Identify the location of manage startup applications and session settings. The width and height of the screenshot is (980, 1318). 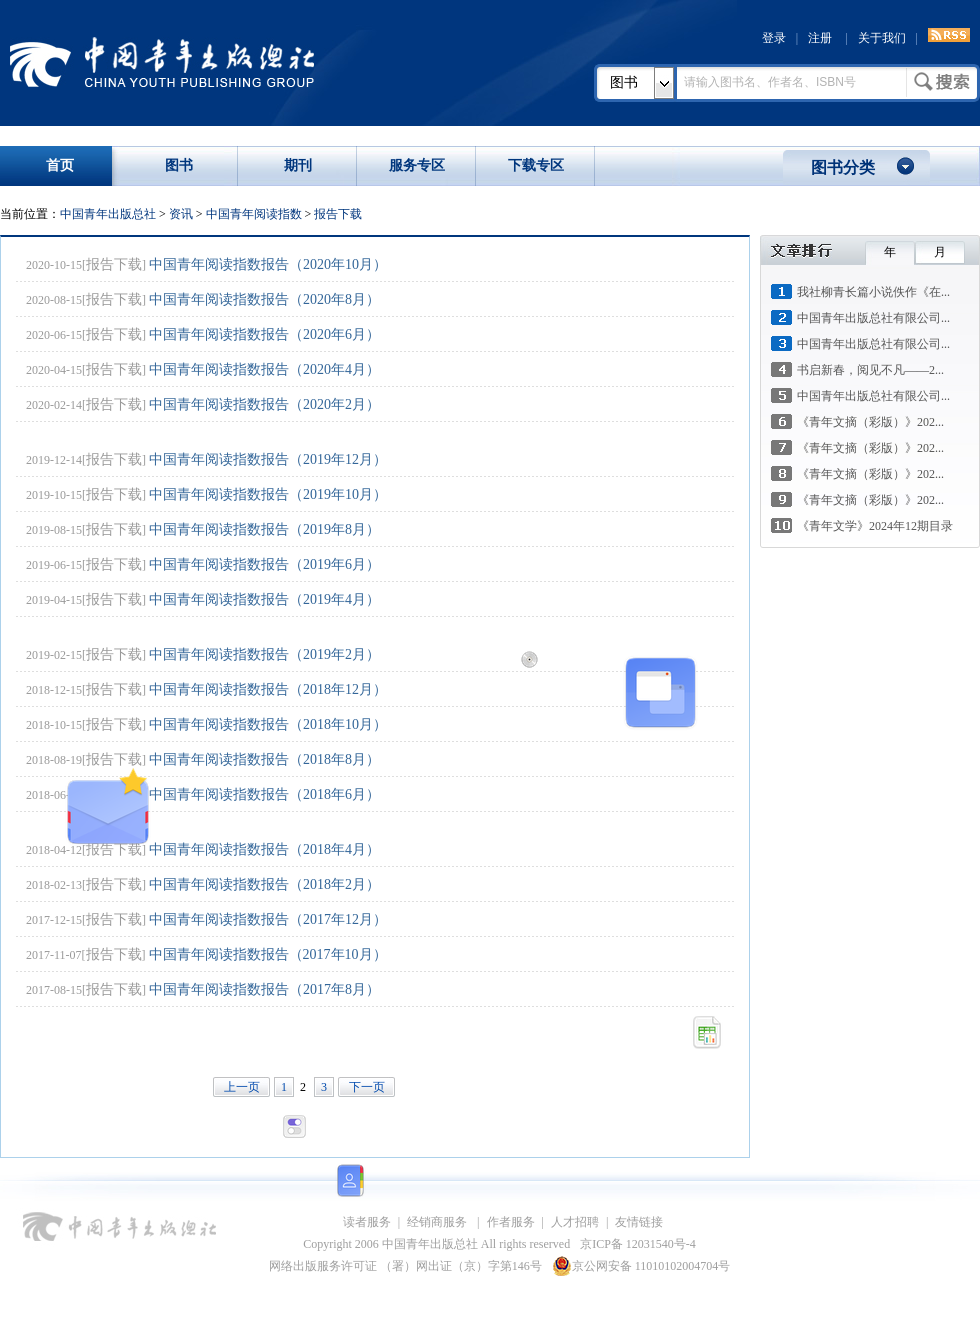
(660, 692).